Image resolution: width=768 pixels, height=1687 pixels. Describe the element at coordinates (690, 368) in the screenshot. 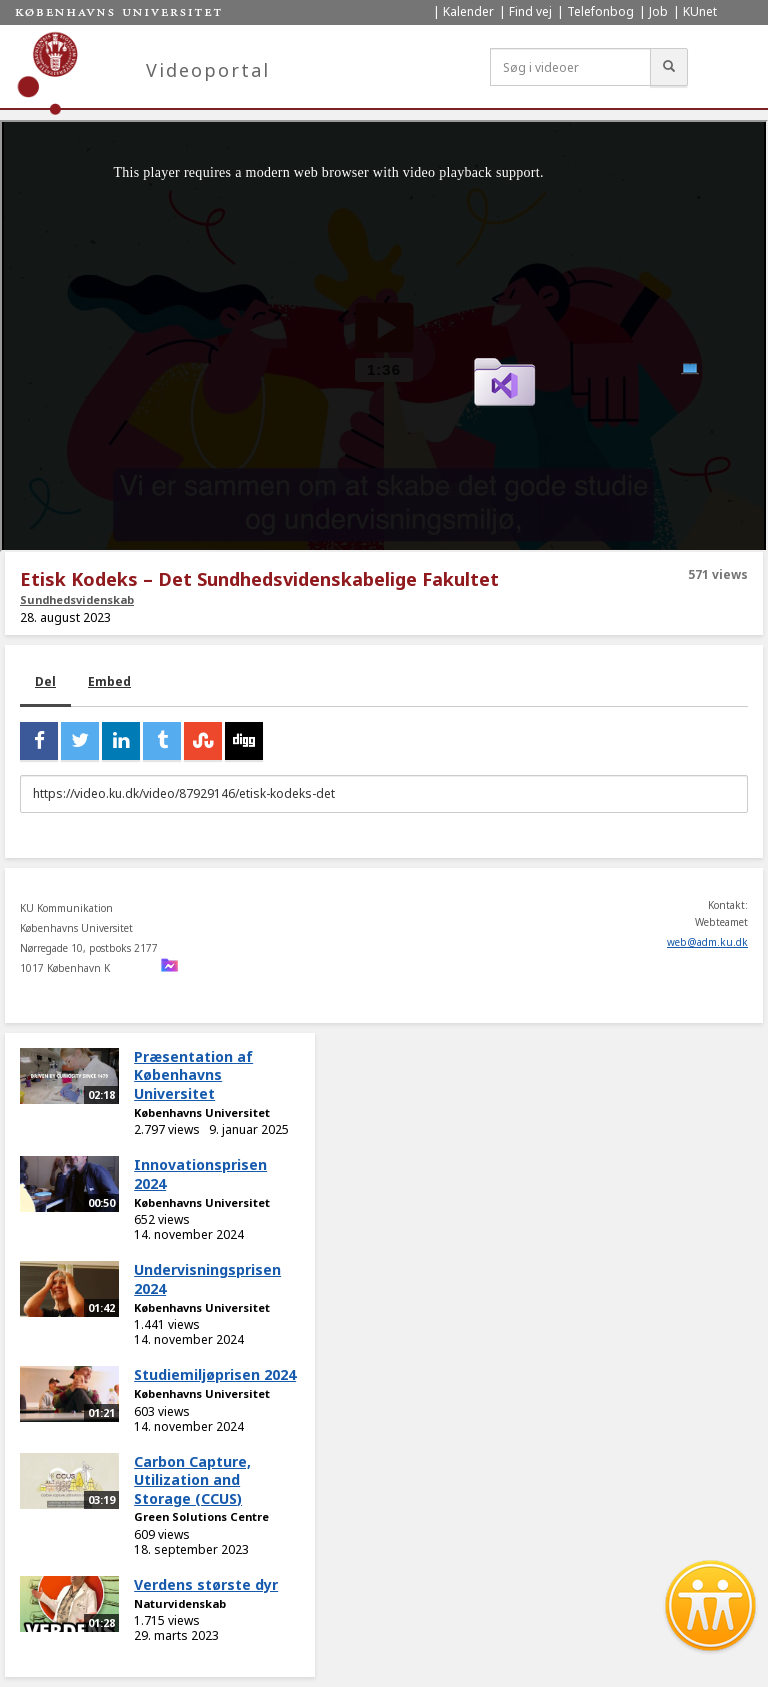

I see `macbook air 15-inch device icon` at that location.